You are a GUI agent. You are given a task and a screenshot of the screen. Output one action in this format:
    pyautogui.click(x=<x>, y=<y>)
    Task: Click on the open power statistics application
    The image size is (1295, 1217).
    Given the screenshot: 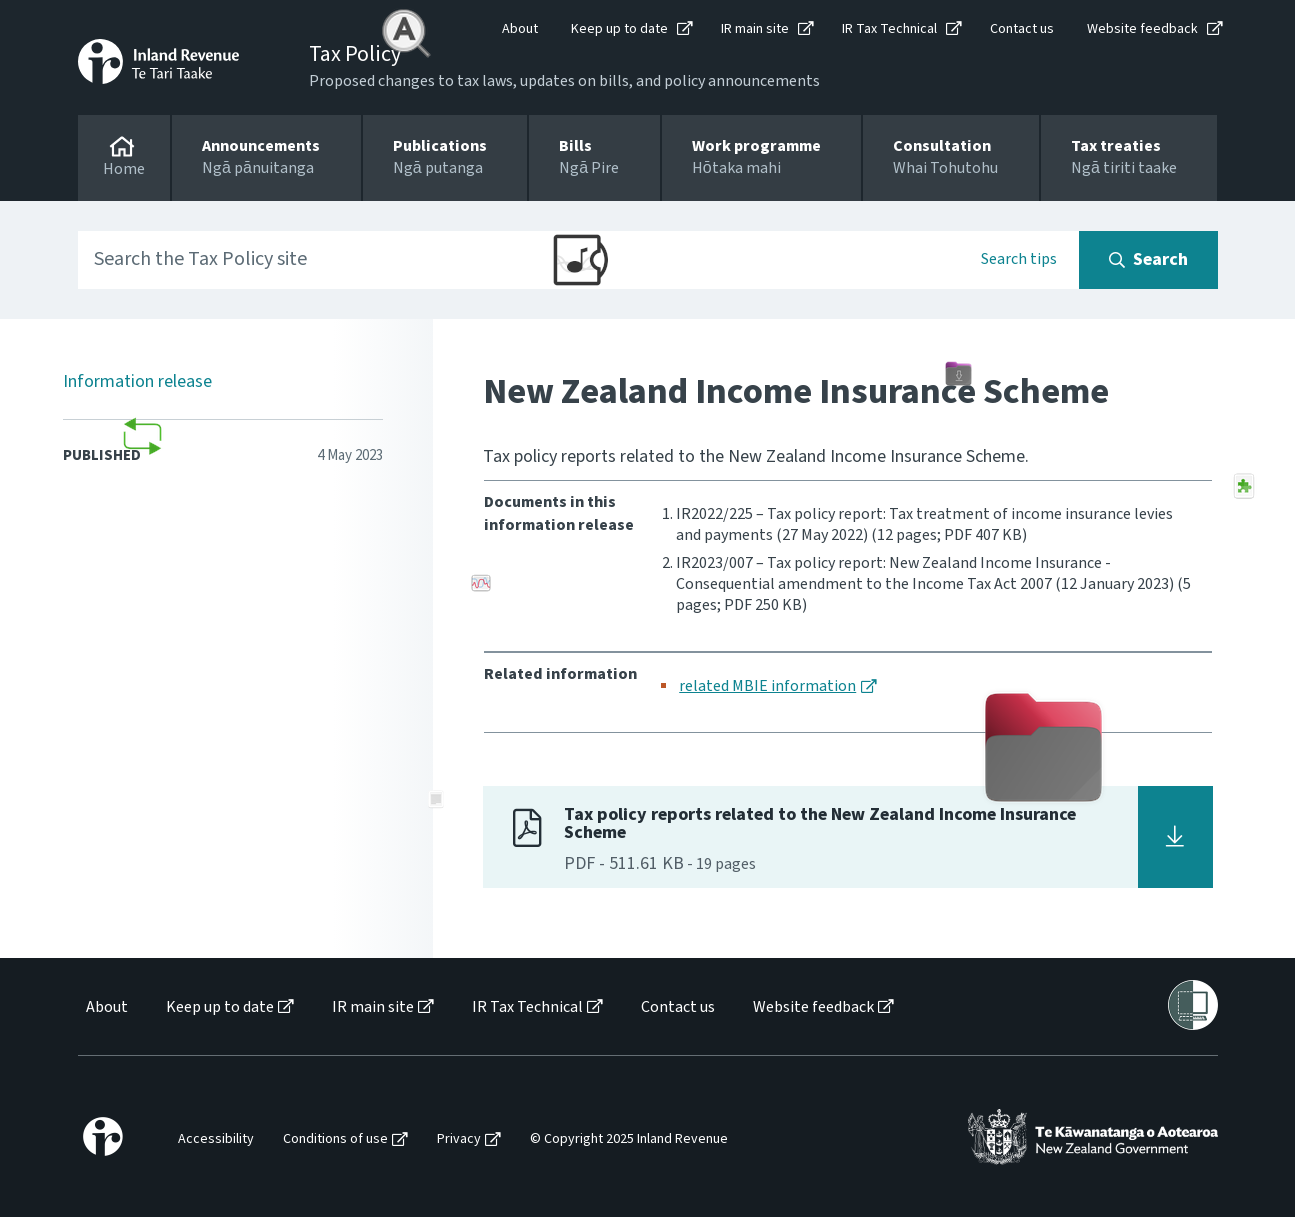 What is the action you would take?
    pyautogui.click(x=481, y=583)
    